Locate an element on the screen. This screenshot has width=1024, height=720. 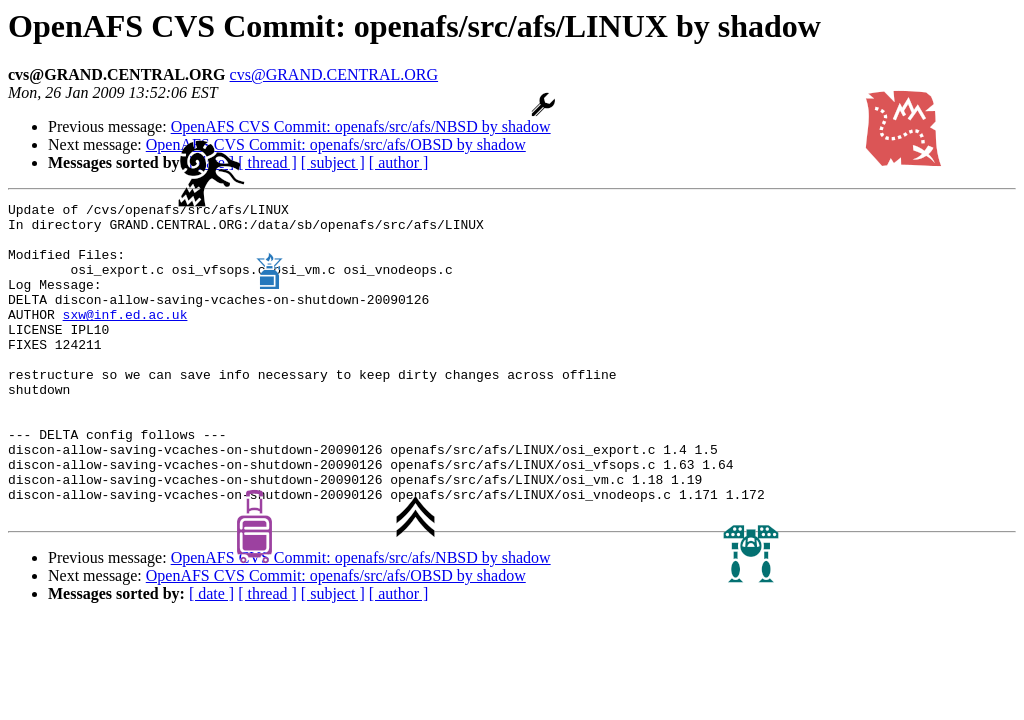
view treasure map or quest location is located at coordinates (903, 128).